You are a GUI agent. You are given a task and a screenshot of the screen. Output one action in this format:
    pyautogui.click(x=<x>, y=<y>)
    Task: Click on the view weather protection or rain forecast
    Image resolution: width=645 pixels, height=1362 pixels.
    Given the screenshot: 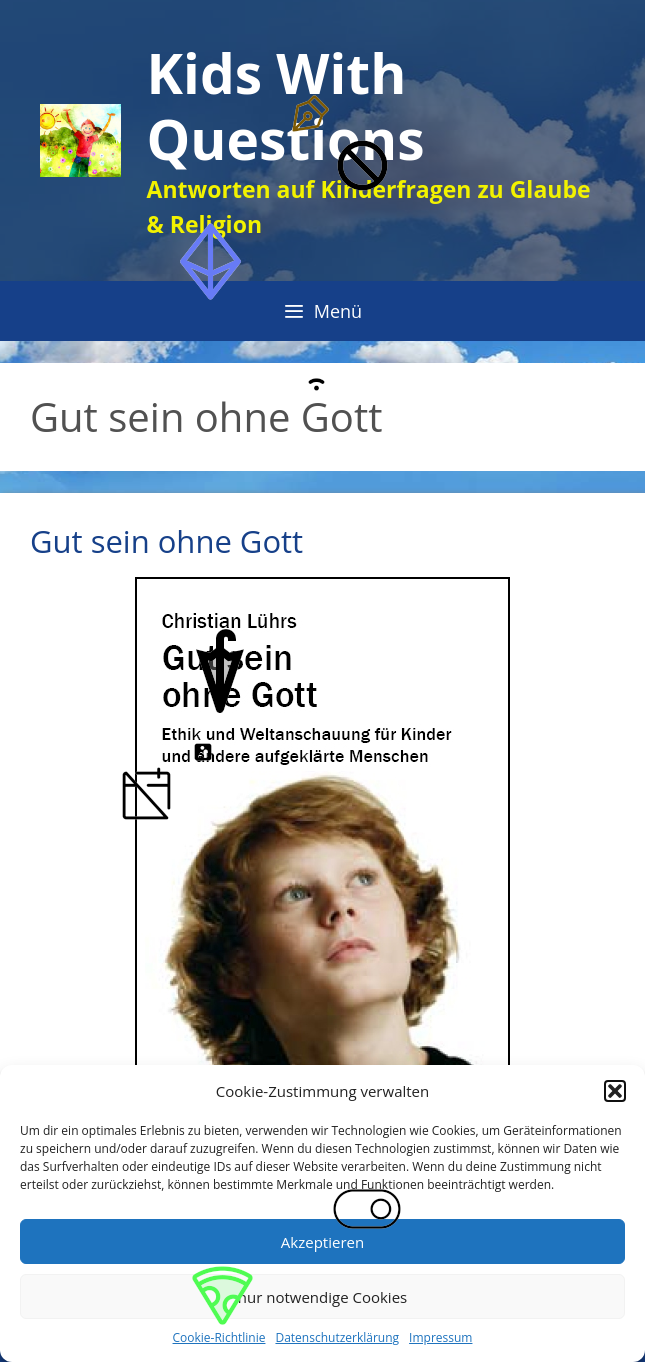 What is the action you would take?
    pyautogui.click(x=220, y=673)
    